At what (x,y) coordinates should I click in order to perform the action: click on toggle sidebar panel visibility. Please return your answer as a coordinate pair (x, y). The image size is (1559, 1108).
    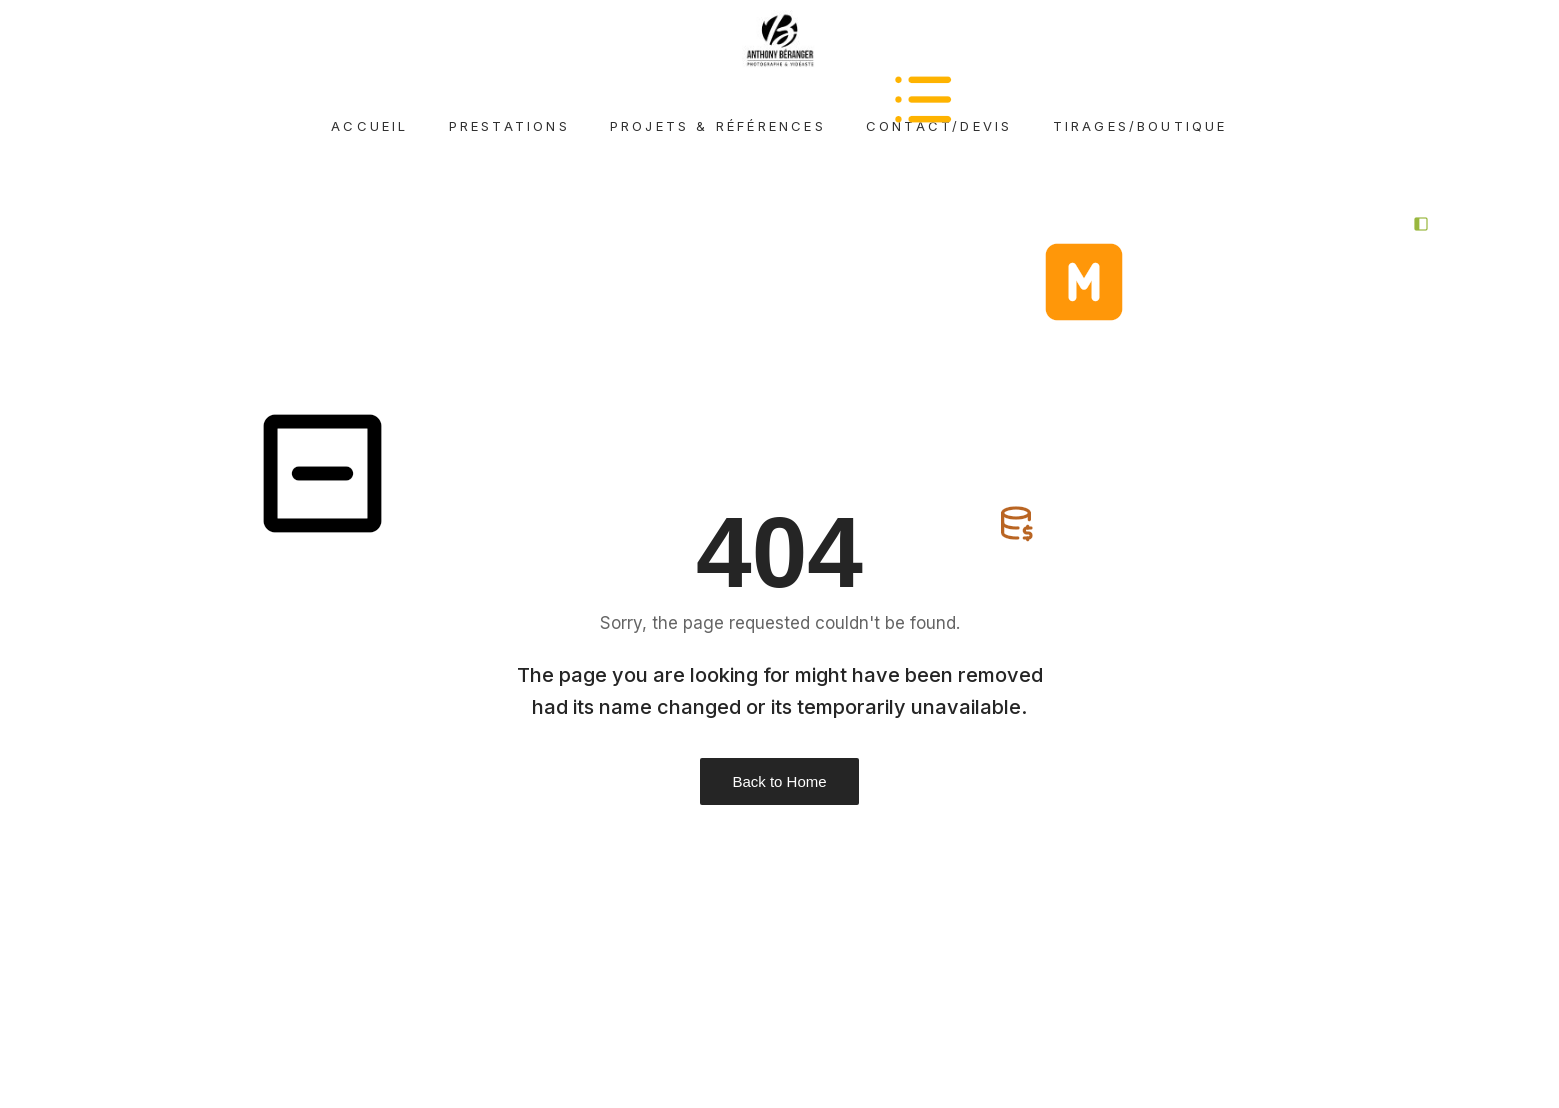
    Looking at the image, I should click on (1421, 224).